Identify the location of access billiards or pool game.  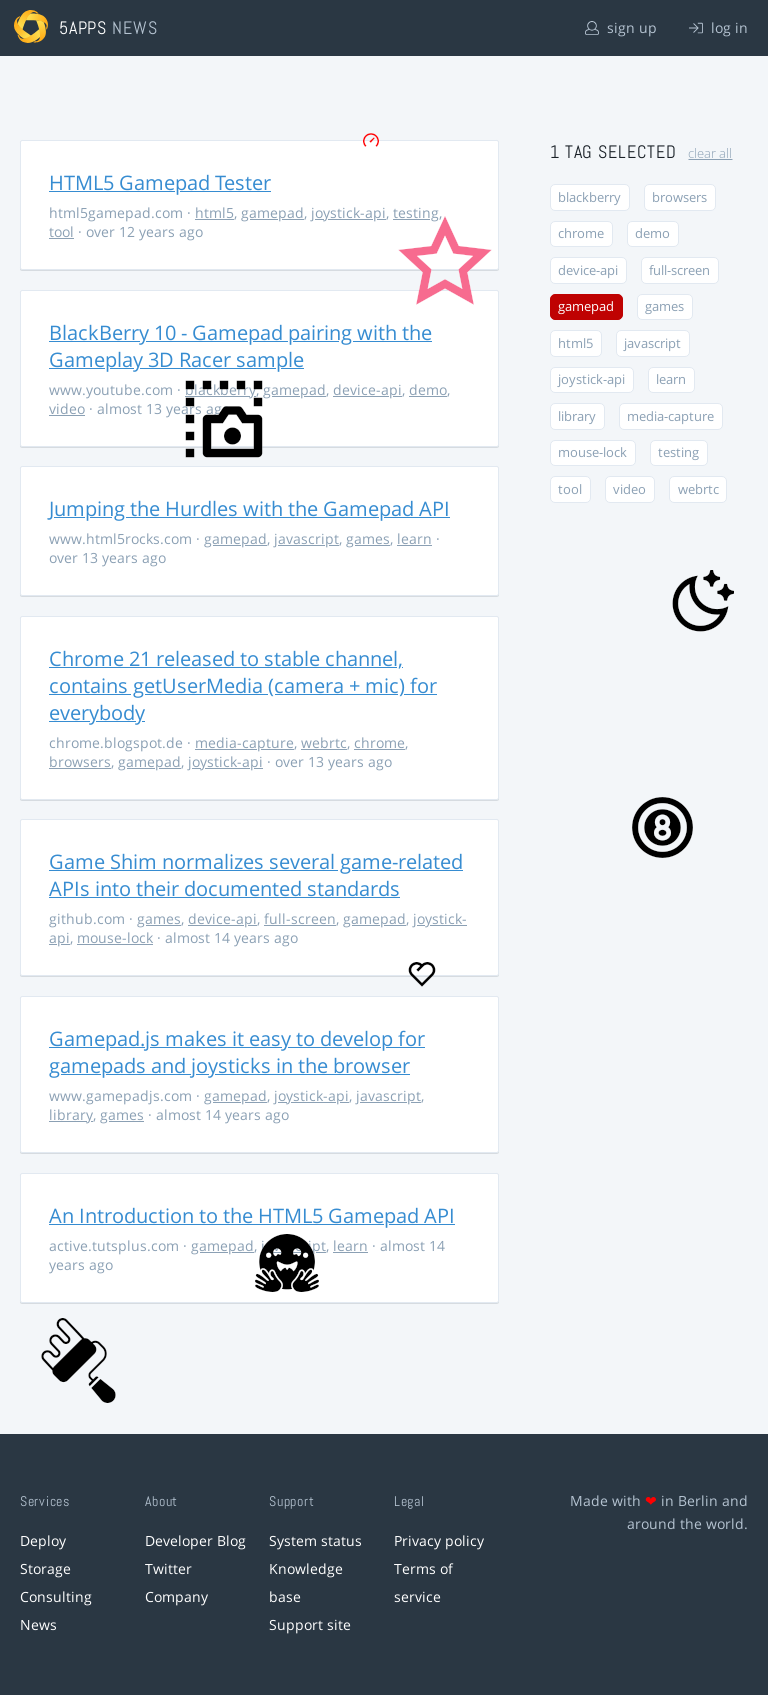
(662, 827).